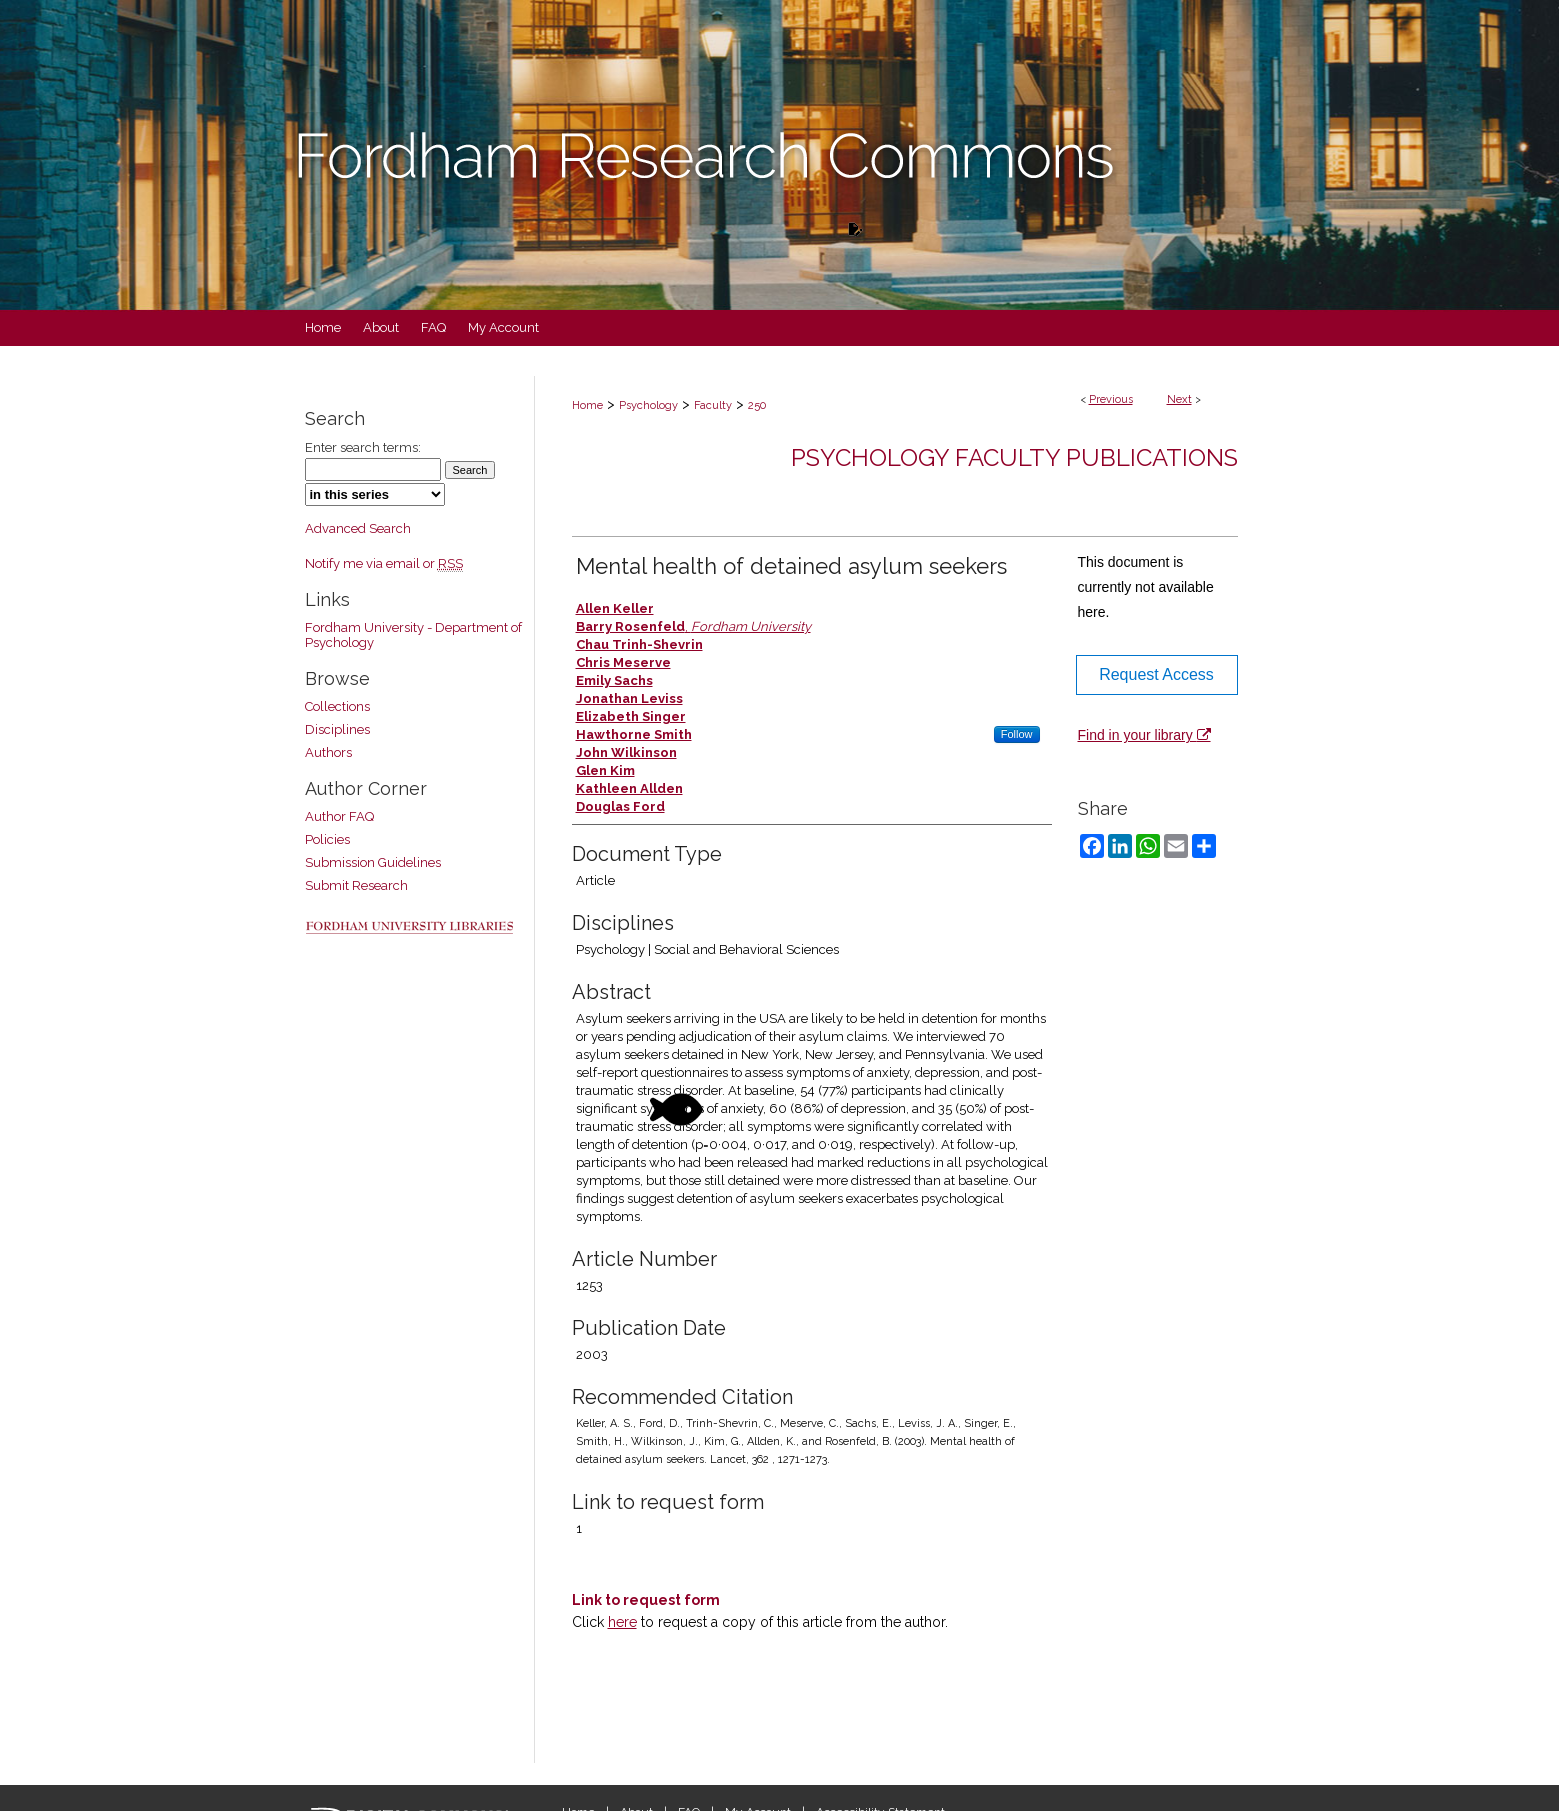 The image size is (1559, 1811). Describe the element at coordinates (676, 1109) in the screenshot. I see `indicates seafood or fish-related content` at that location.